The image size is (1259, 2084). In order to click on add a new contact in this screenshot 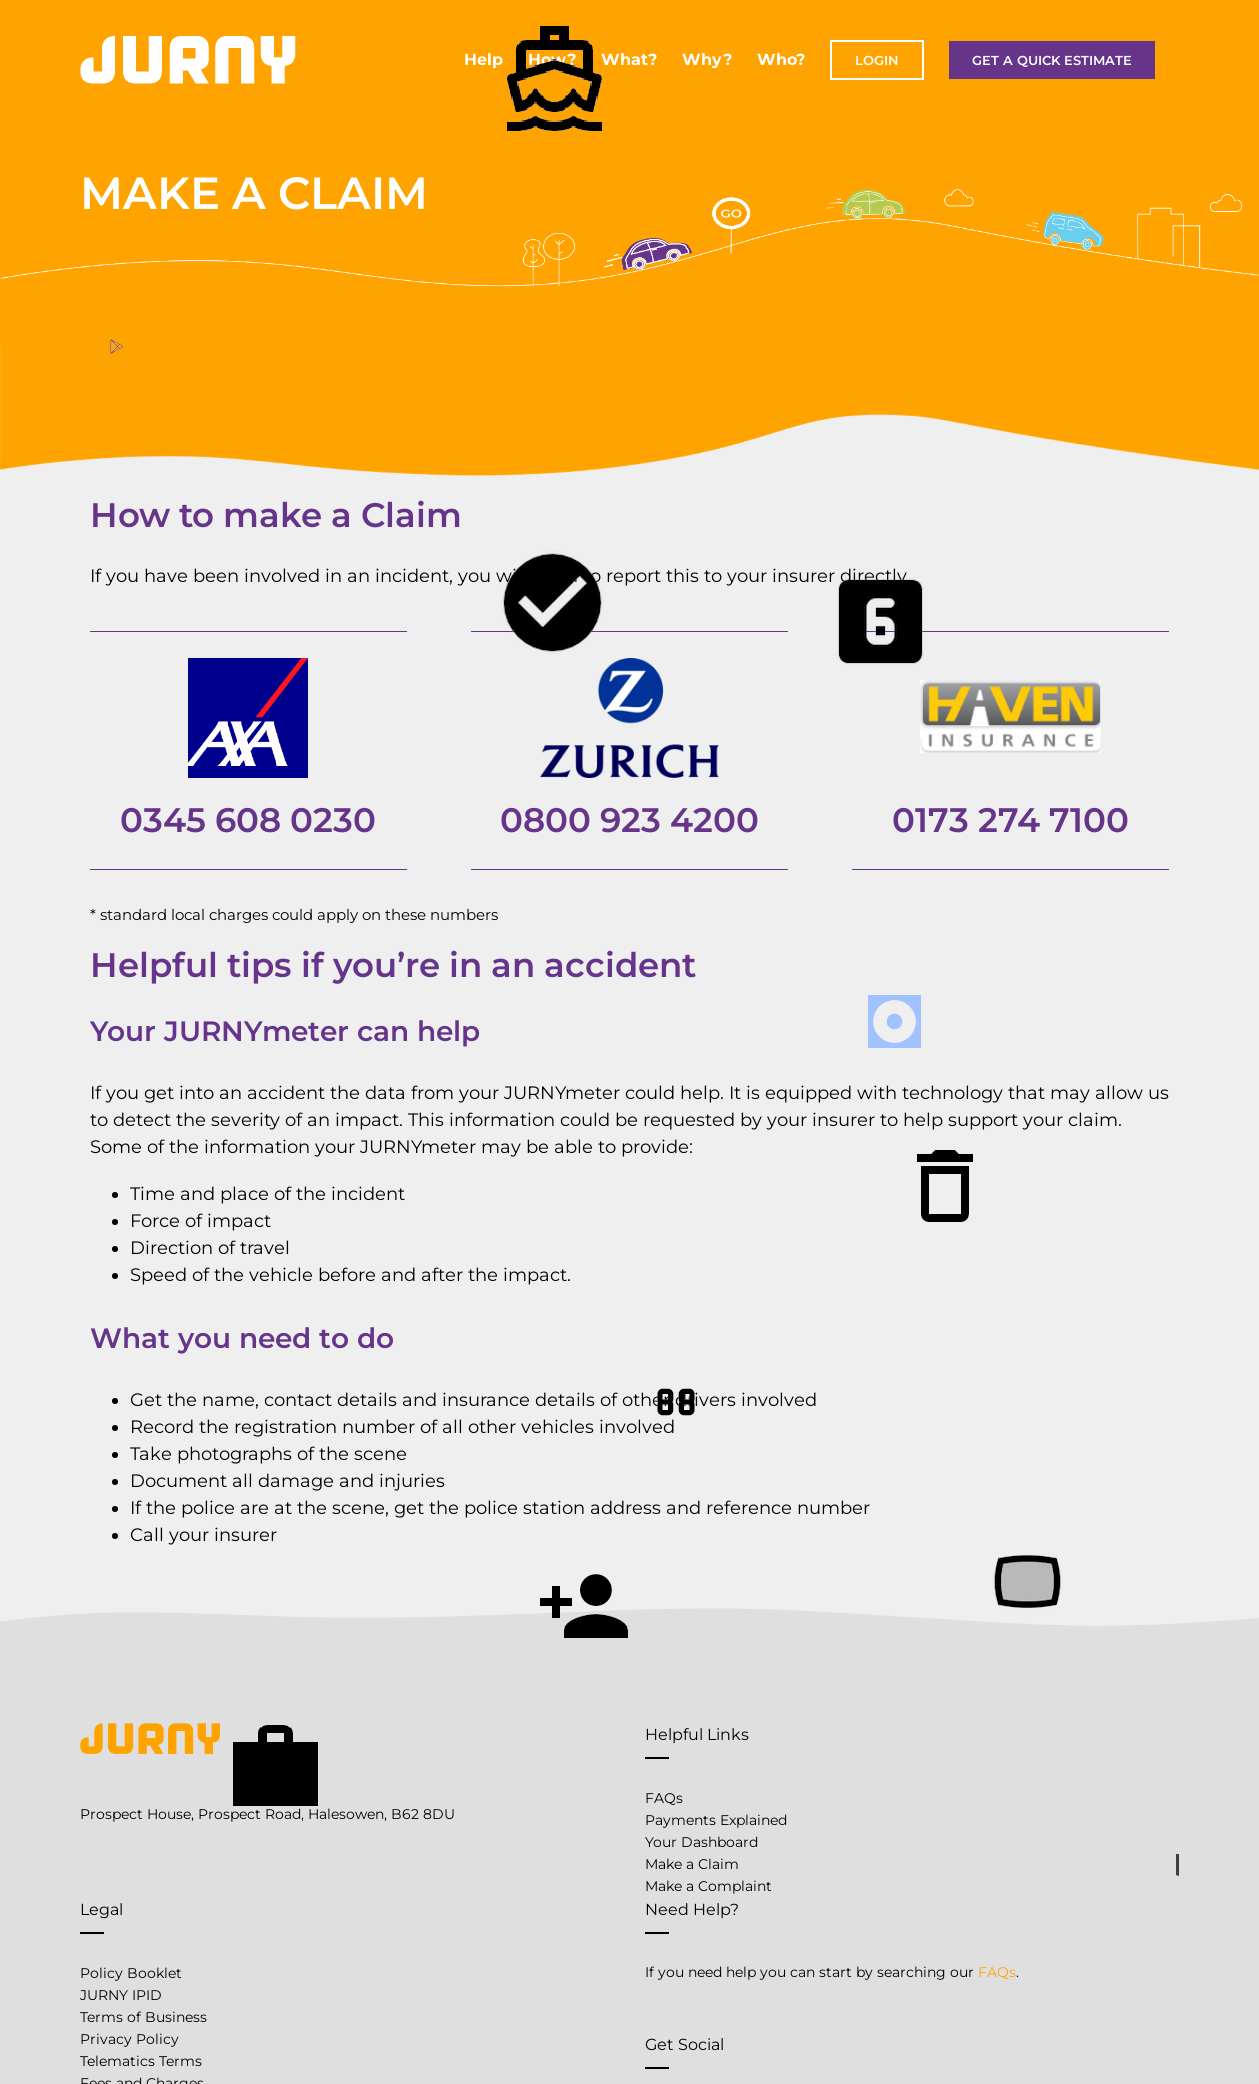, I will do `click(584, 1606)`.